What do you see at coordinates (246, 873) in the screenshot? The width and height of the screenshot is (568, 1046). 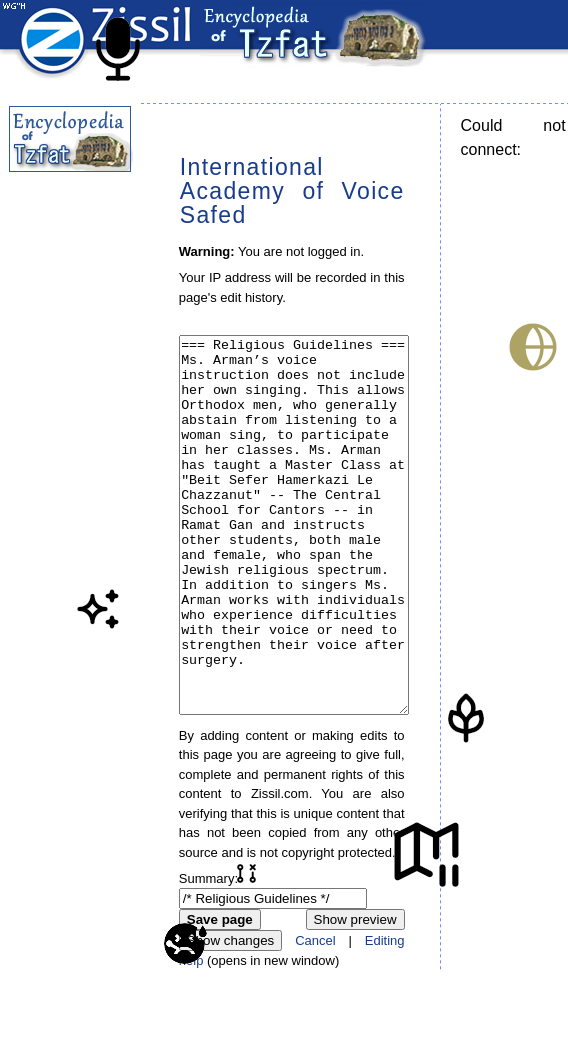 I see `a closed or rejected pull request` at bounding box center [246, 873].